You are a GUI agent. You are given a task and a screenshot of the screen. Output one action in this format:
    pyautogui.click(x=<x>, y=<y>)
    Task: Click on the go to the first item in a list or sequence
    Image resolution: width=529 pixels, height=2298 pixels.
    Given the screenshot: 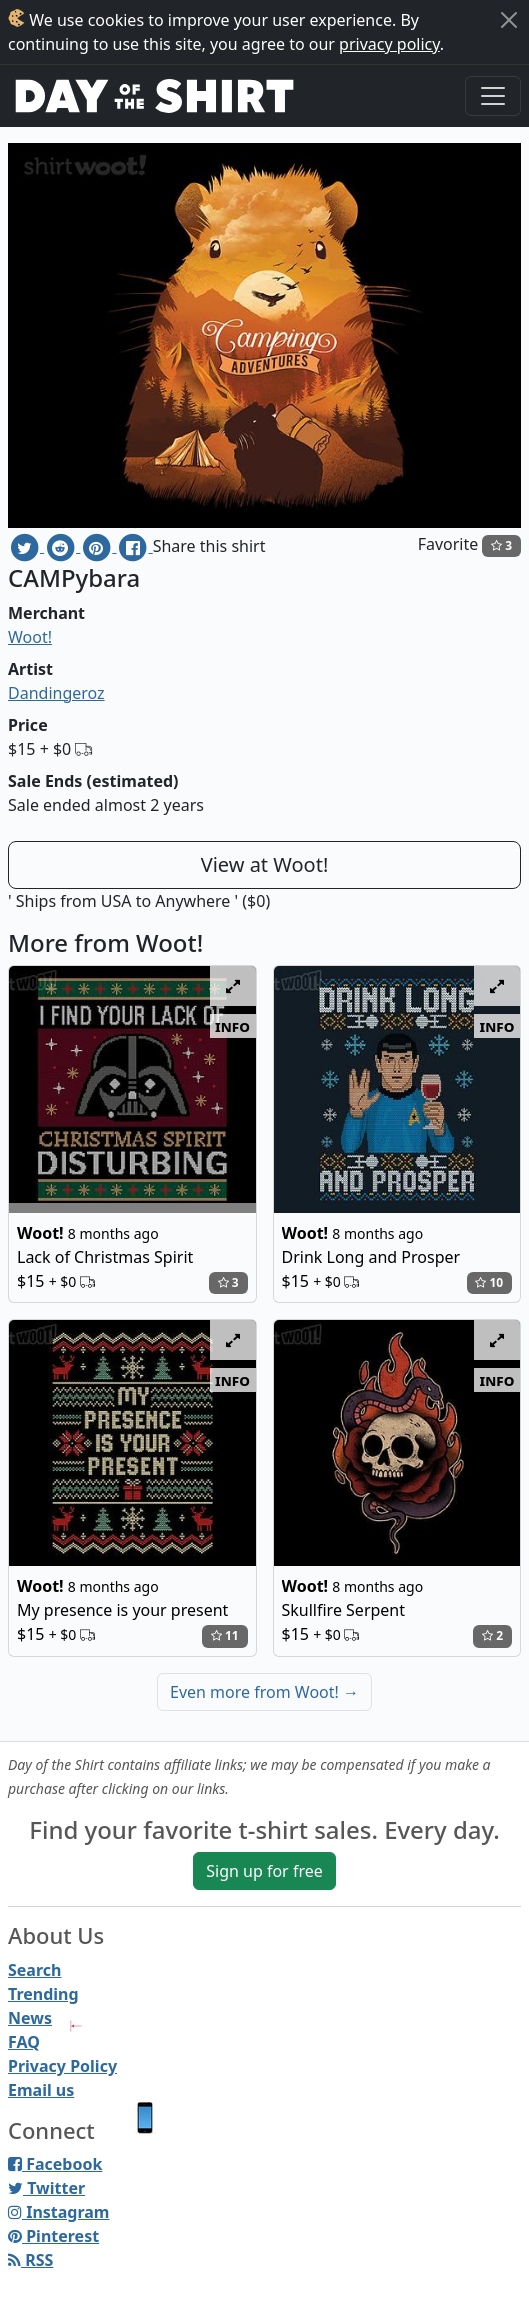 What is the action you would take?
    pyautogui.click(x=76, y=2026)
    